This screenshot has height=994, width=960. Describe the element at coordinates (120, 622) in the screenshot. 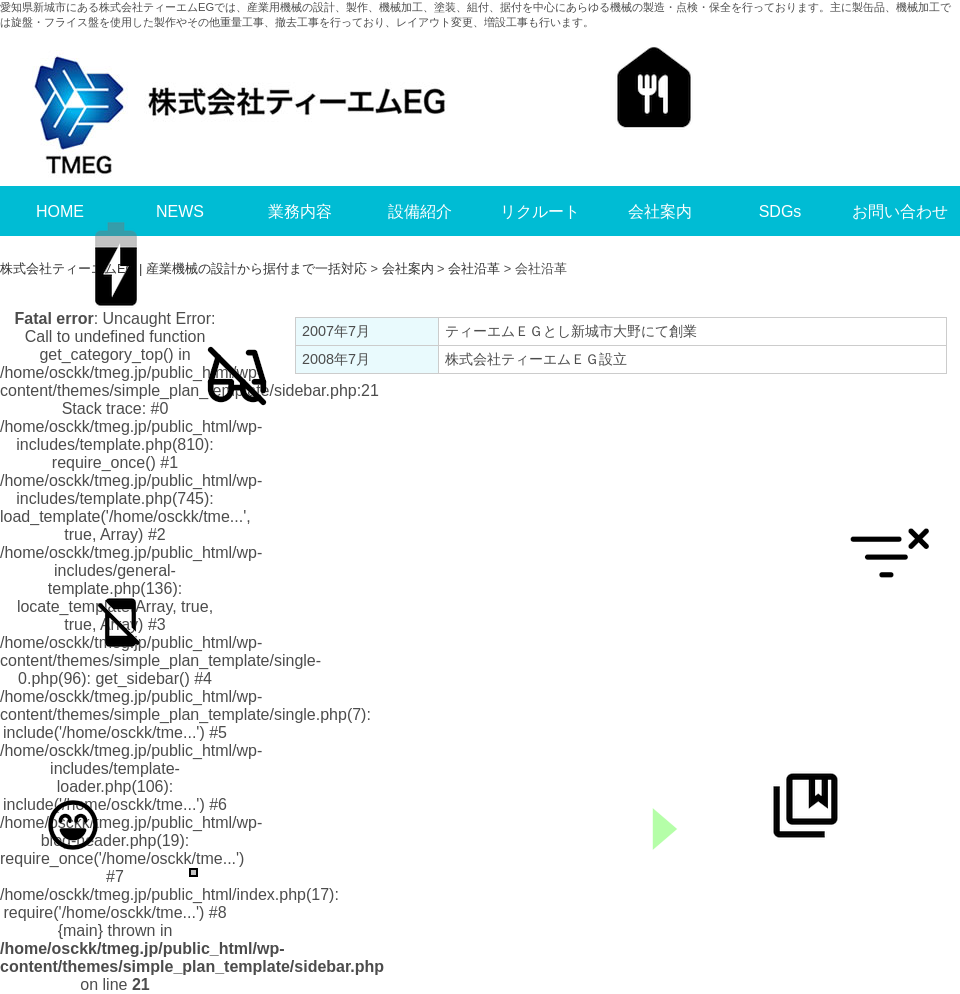

I see `no cell phone service available` at that location.